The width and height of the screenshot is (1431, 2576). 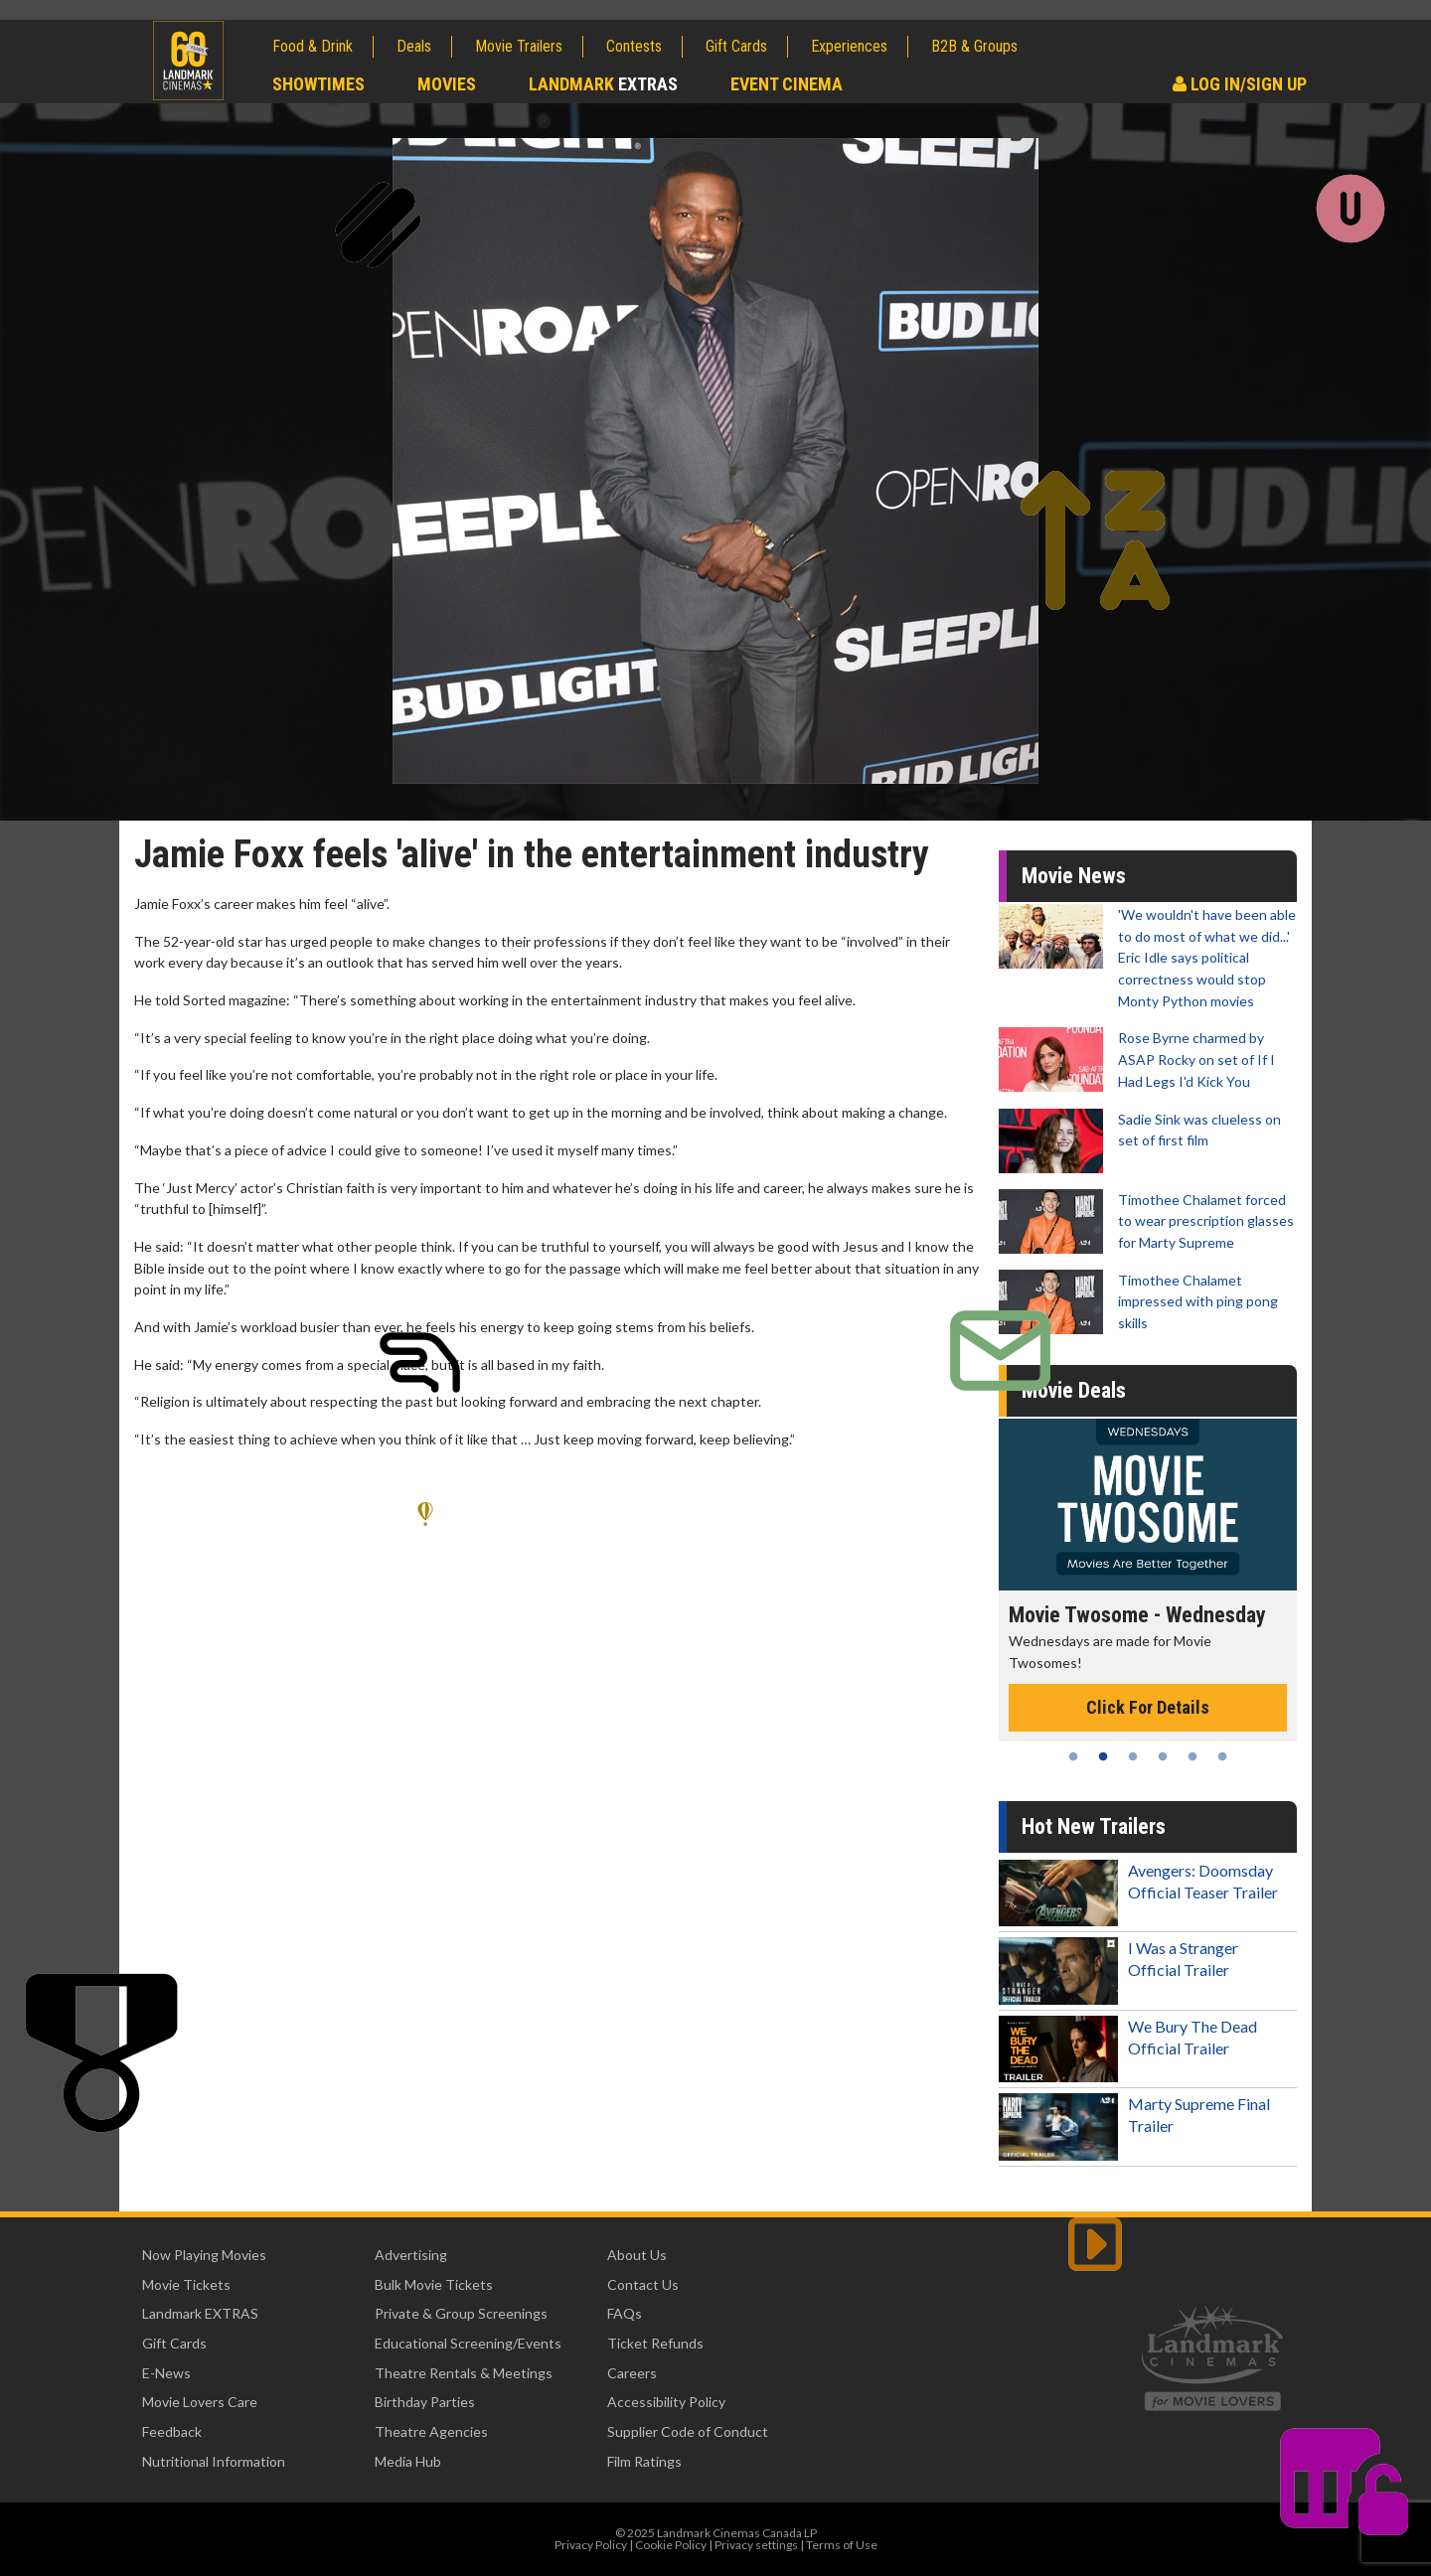 What do you see at coordinates (101, 2044) in the screenshot?
I see `view achievements or awards` at bounding box center [101, 2044].